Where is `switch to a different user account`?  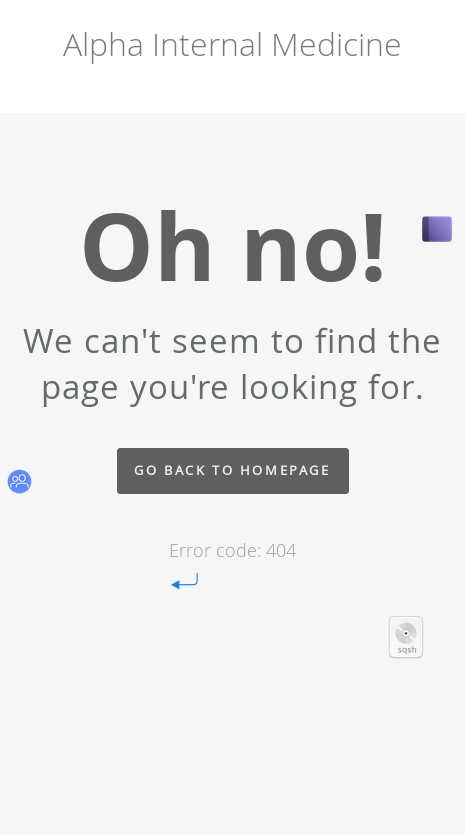
switch to a different user account is located at coordinates (19, 481).